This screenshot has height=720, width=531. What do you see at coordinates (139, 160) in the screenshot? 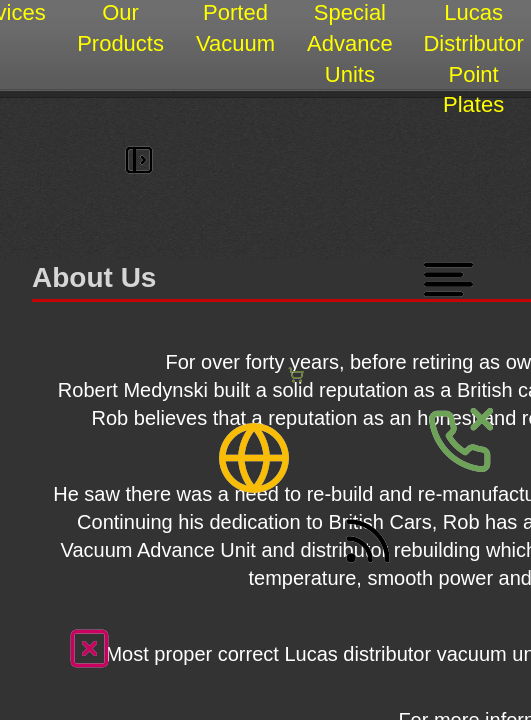
I see `expand the left sidebar` at bounding box center [139, 160].